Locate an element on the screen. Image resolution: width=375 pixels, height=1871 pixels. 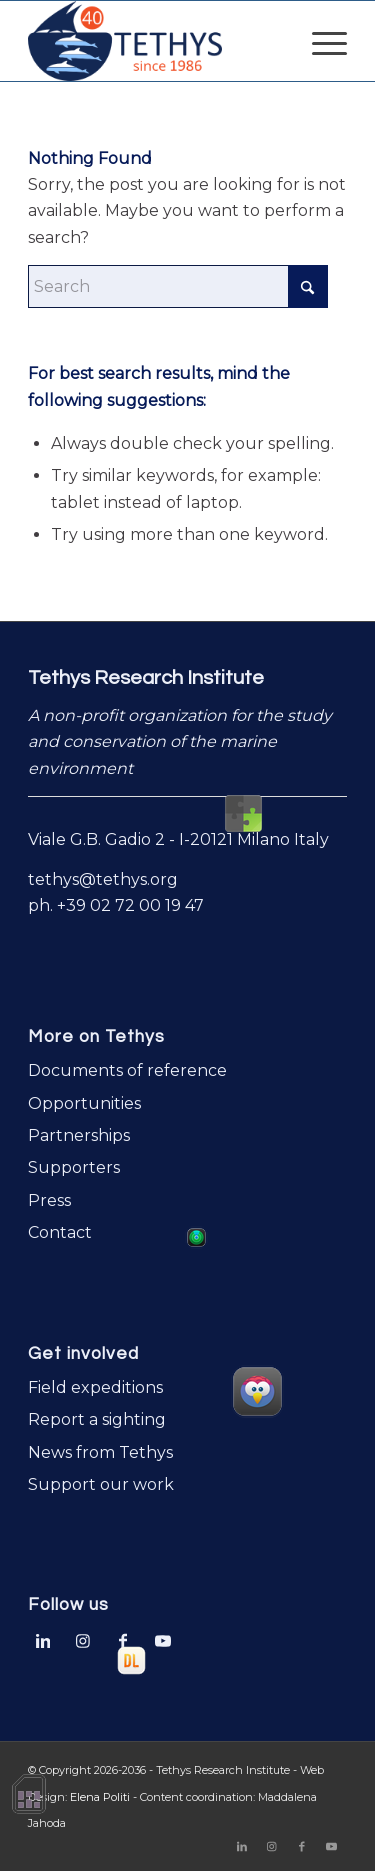
open find my app to locate devices is located at coordinates (196, 1237).